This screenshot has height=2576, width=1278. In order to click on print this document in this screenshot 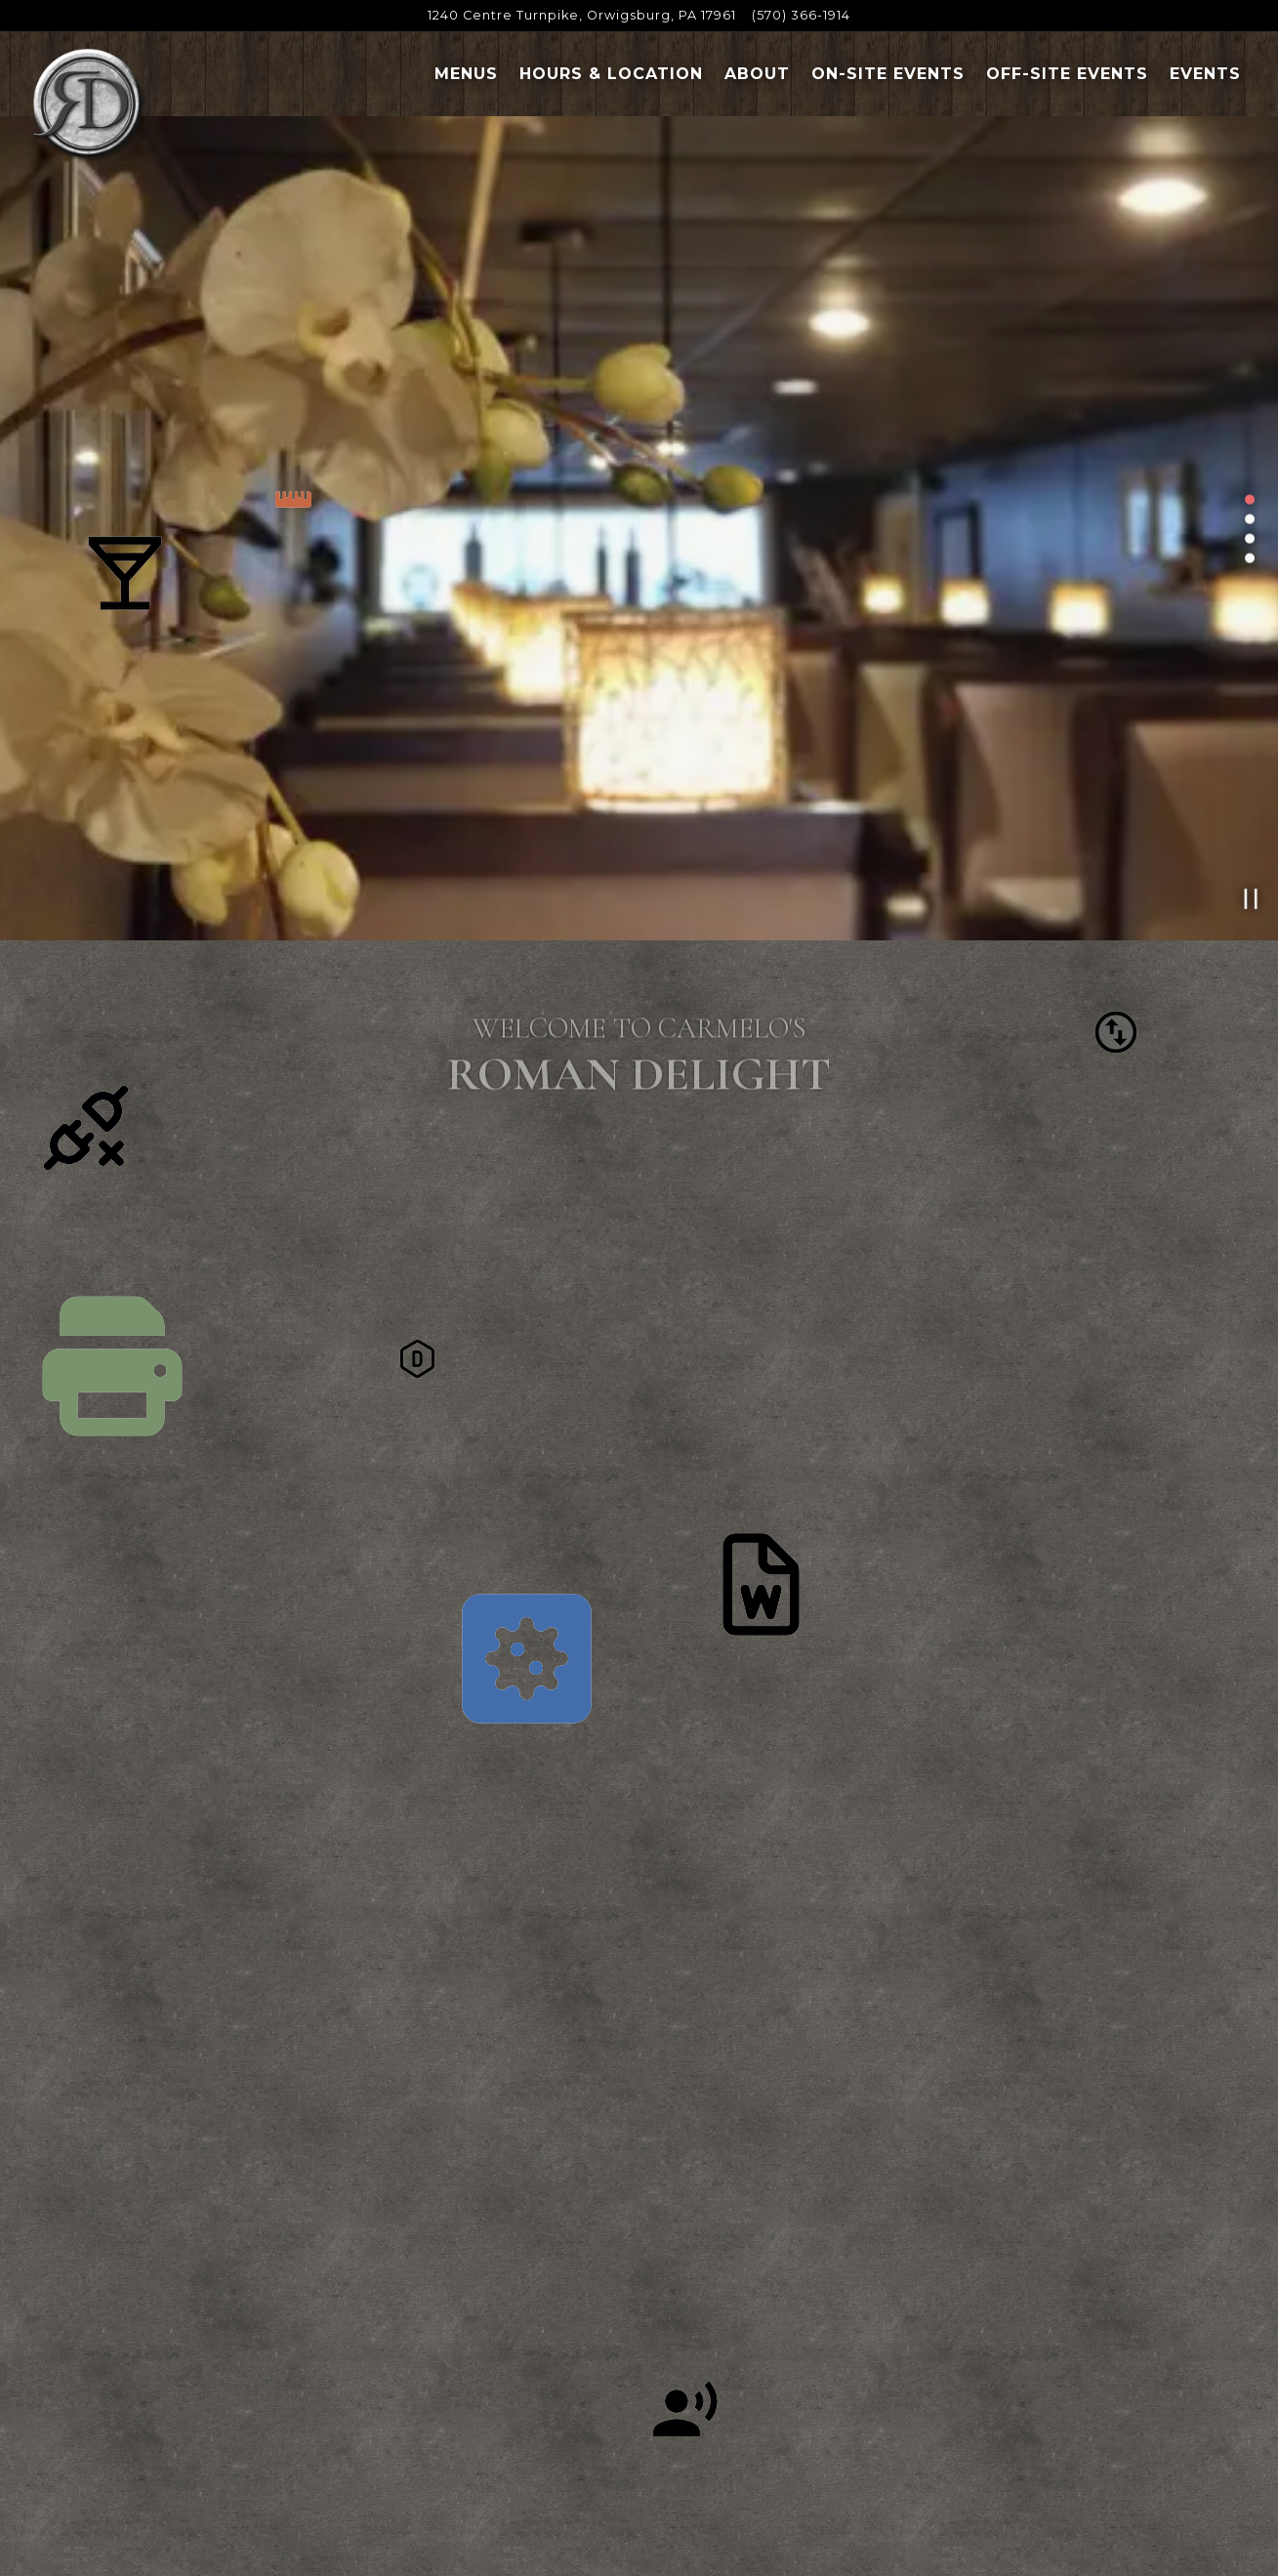, I will do `click(112, 1366)`.